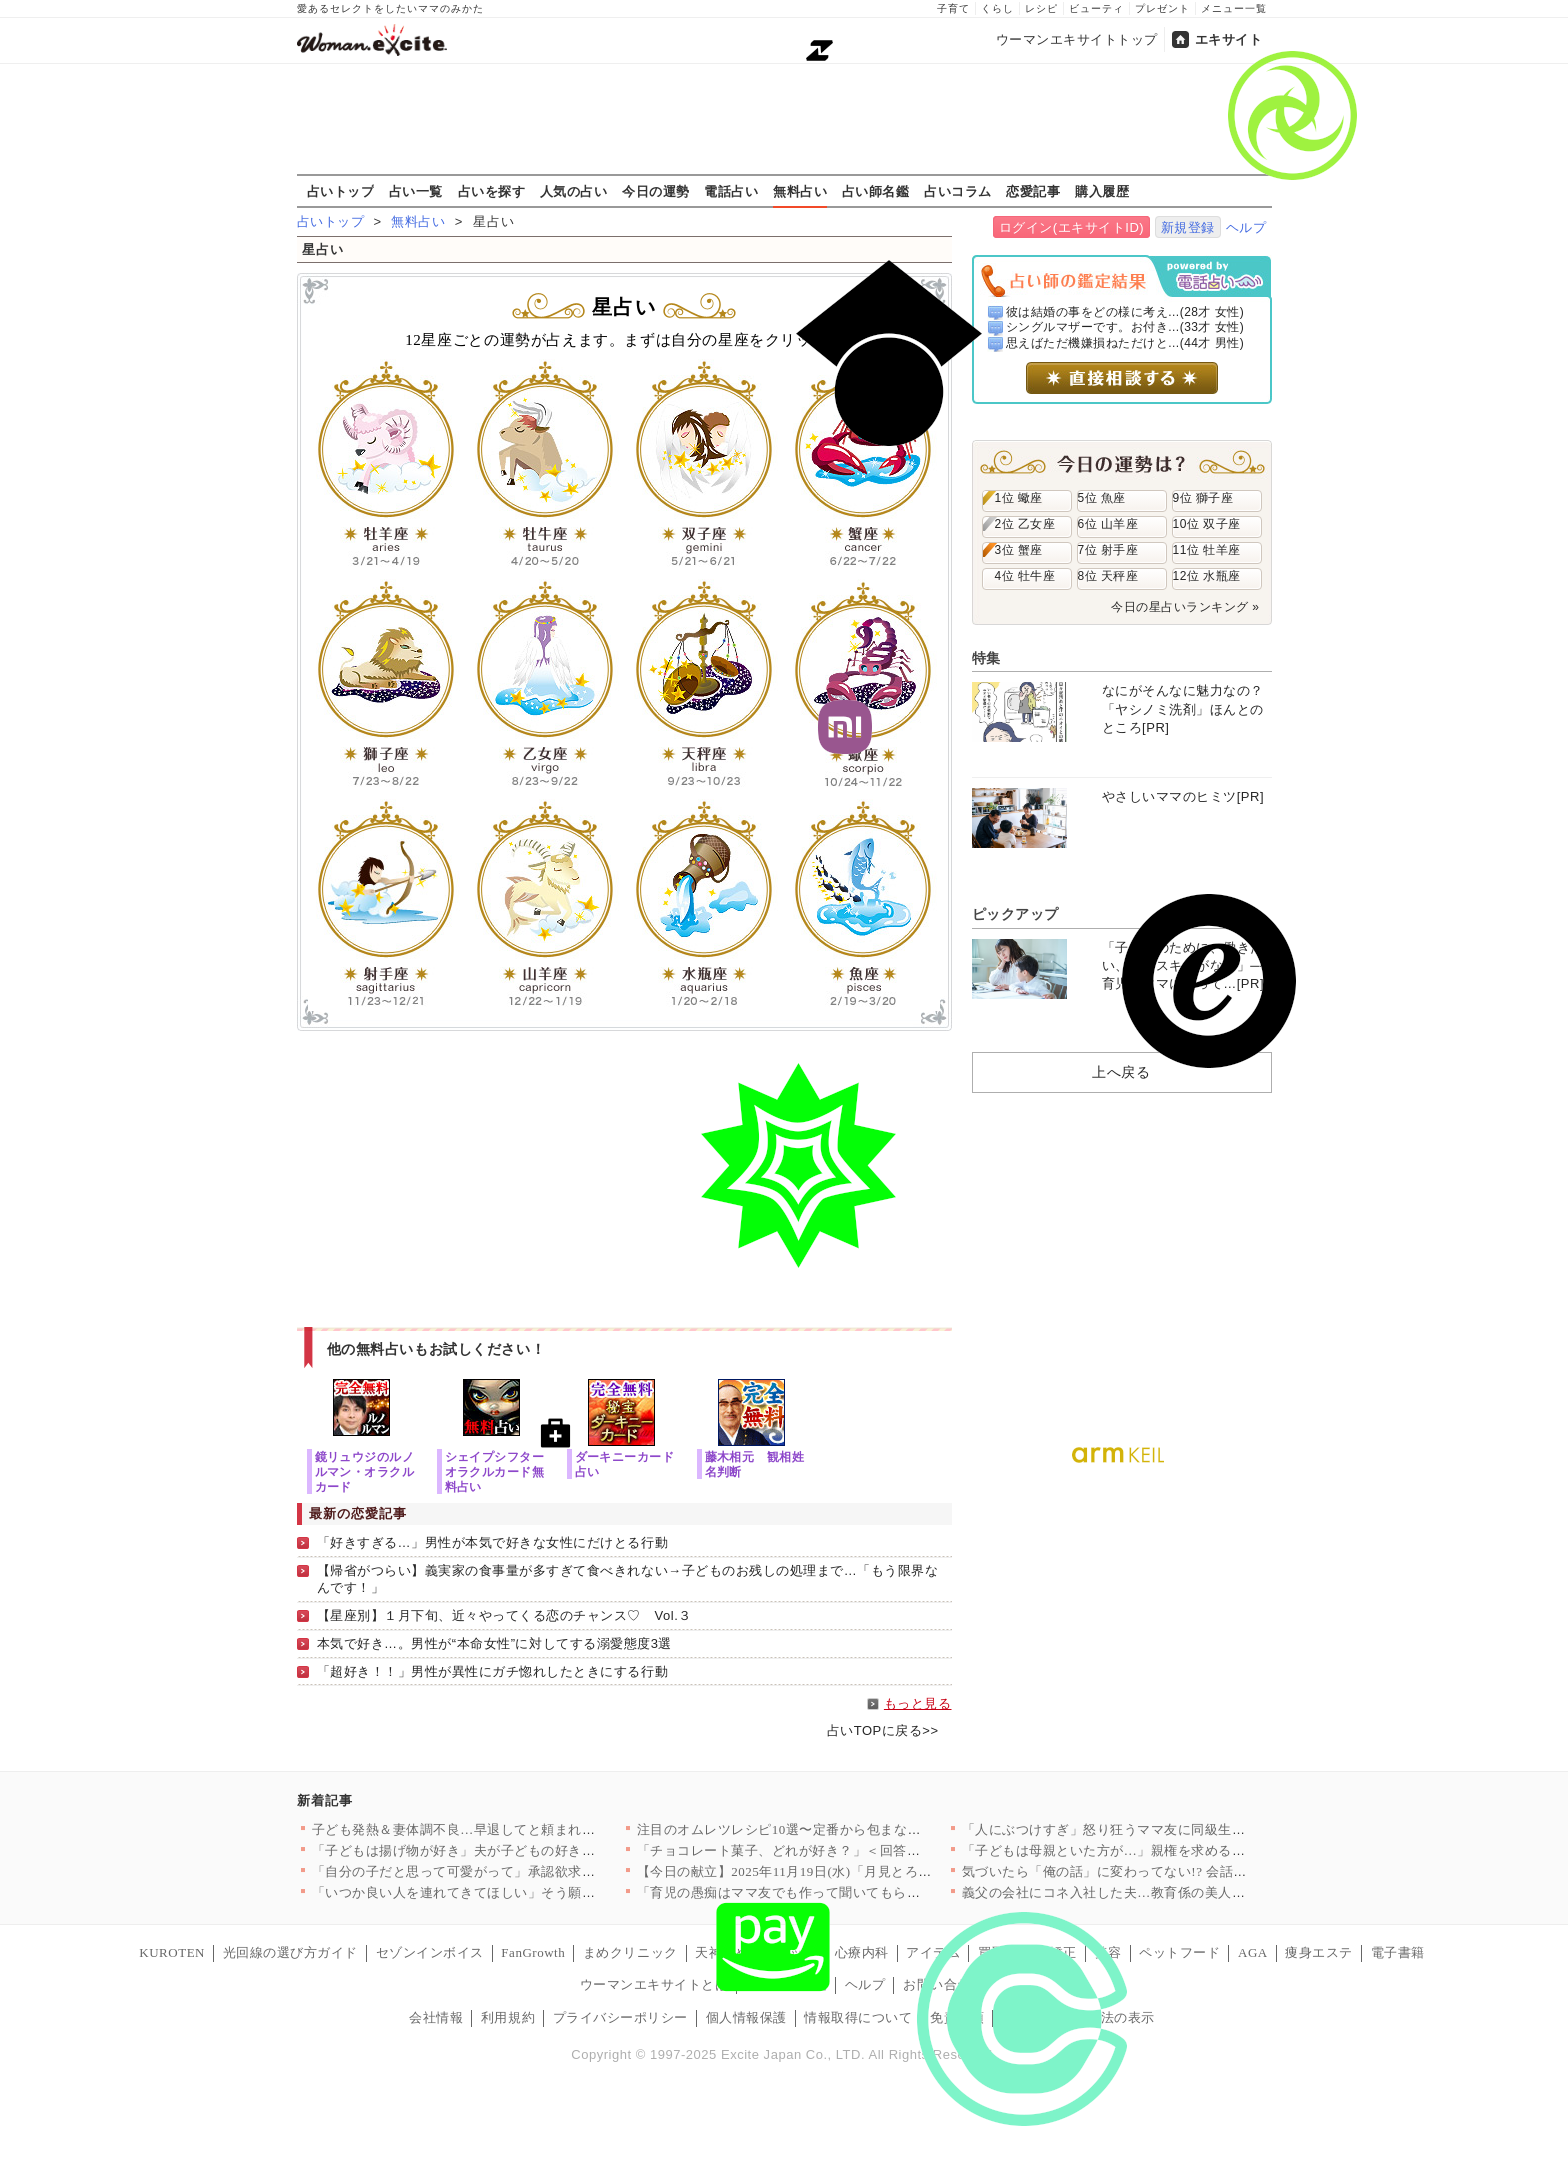  I want to click on open Calendly scheduling app, so click(1022, 2019).